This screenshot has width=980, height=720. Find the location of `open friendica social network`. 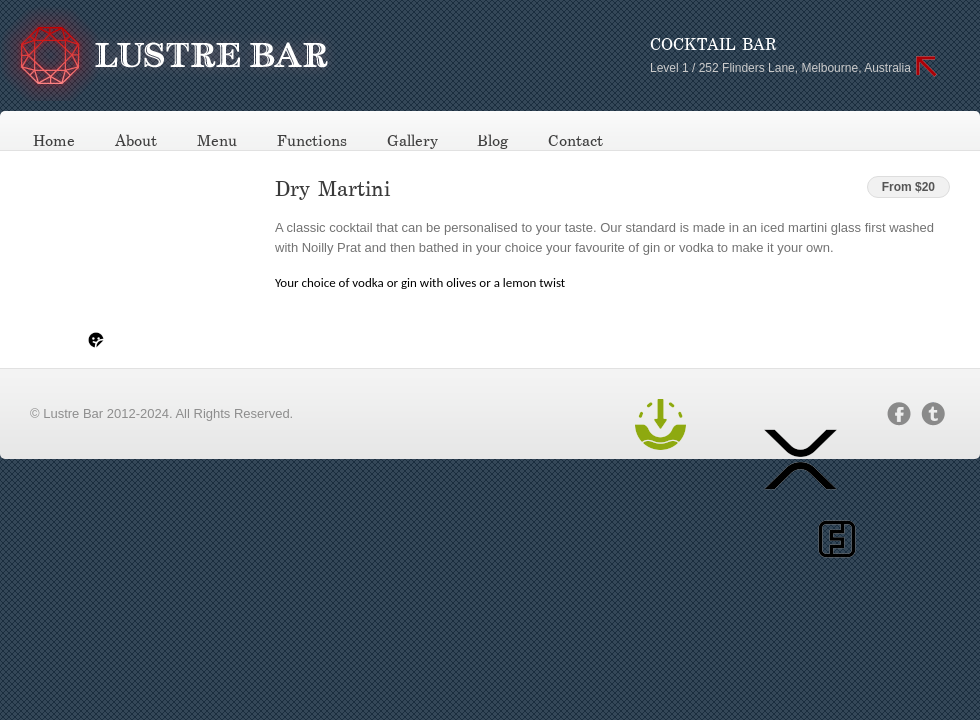

open friendica social network is located at coordinates (837, 539).